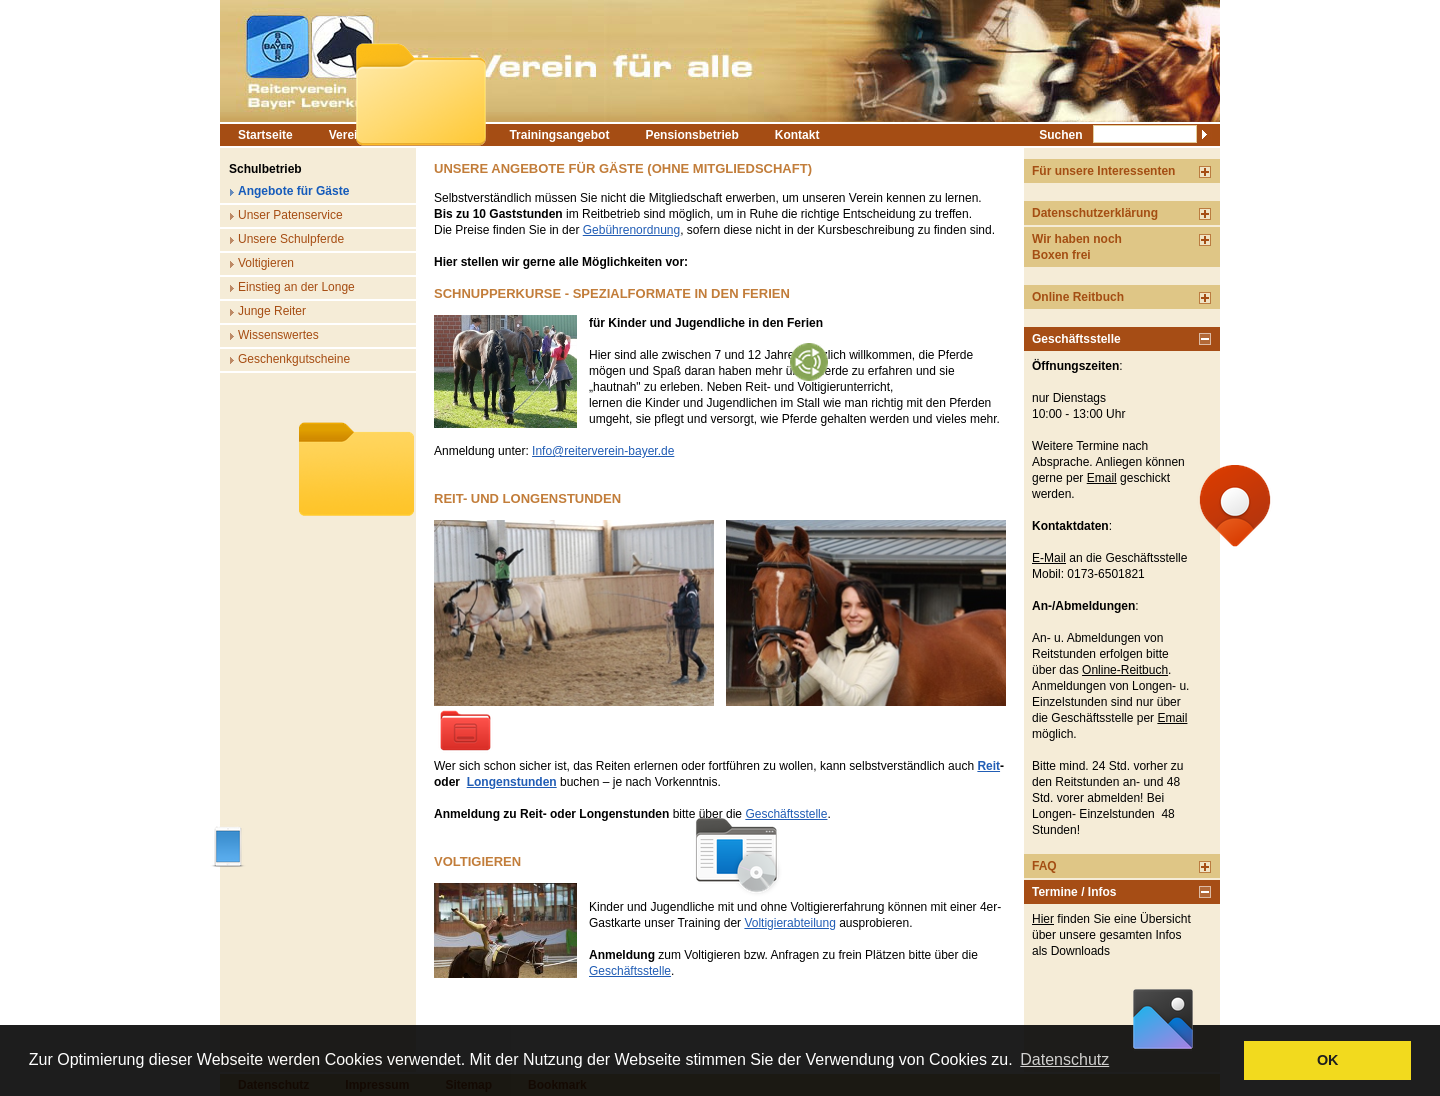 Image resolution: width=1440 pixels, height=1096 pixels. Describe the element at coordinates (1163, 1019) in the screenshot. I see `open the photos app` at that location.